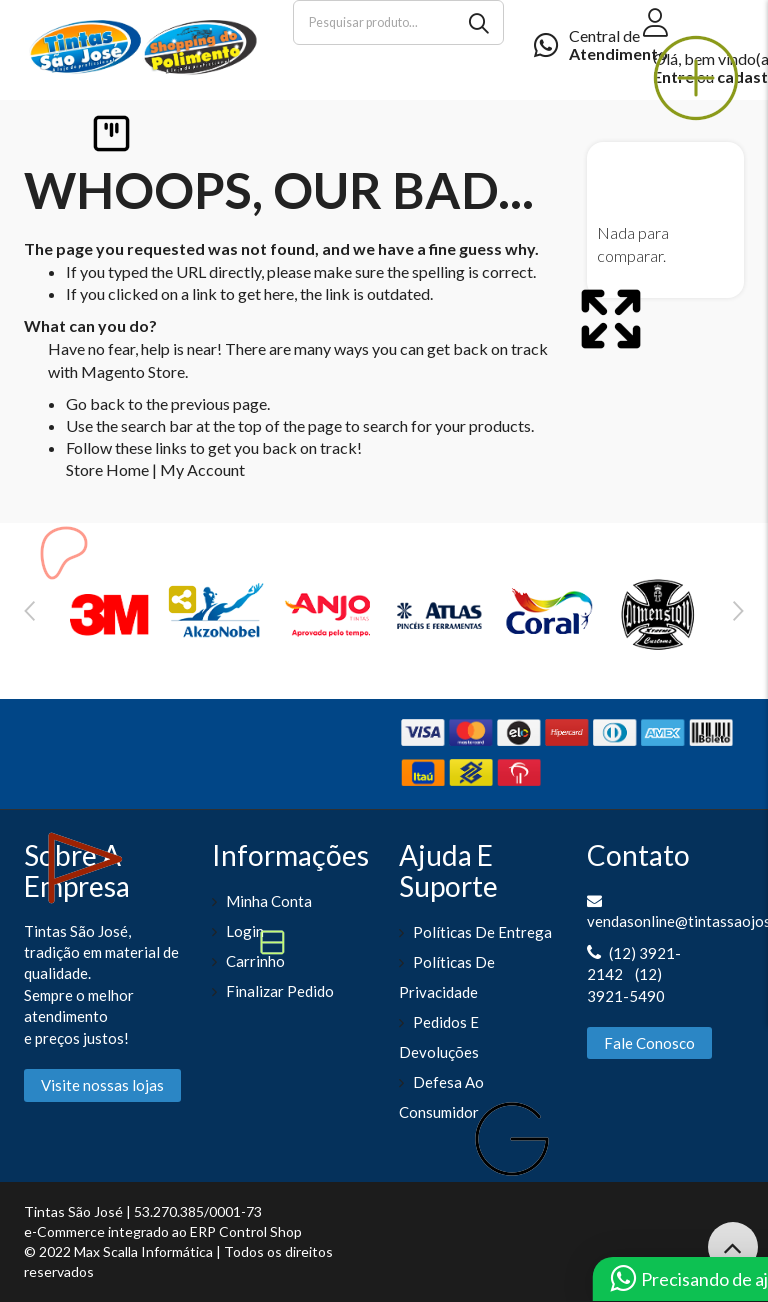  Describe the element at coordinates (696, 78) in the screenshot. I see `add a new item` at that location.